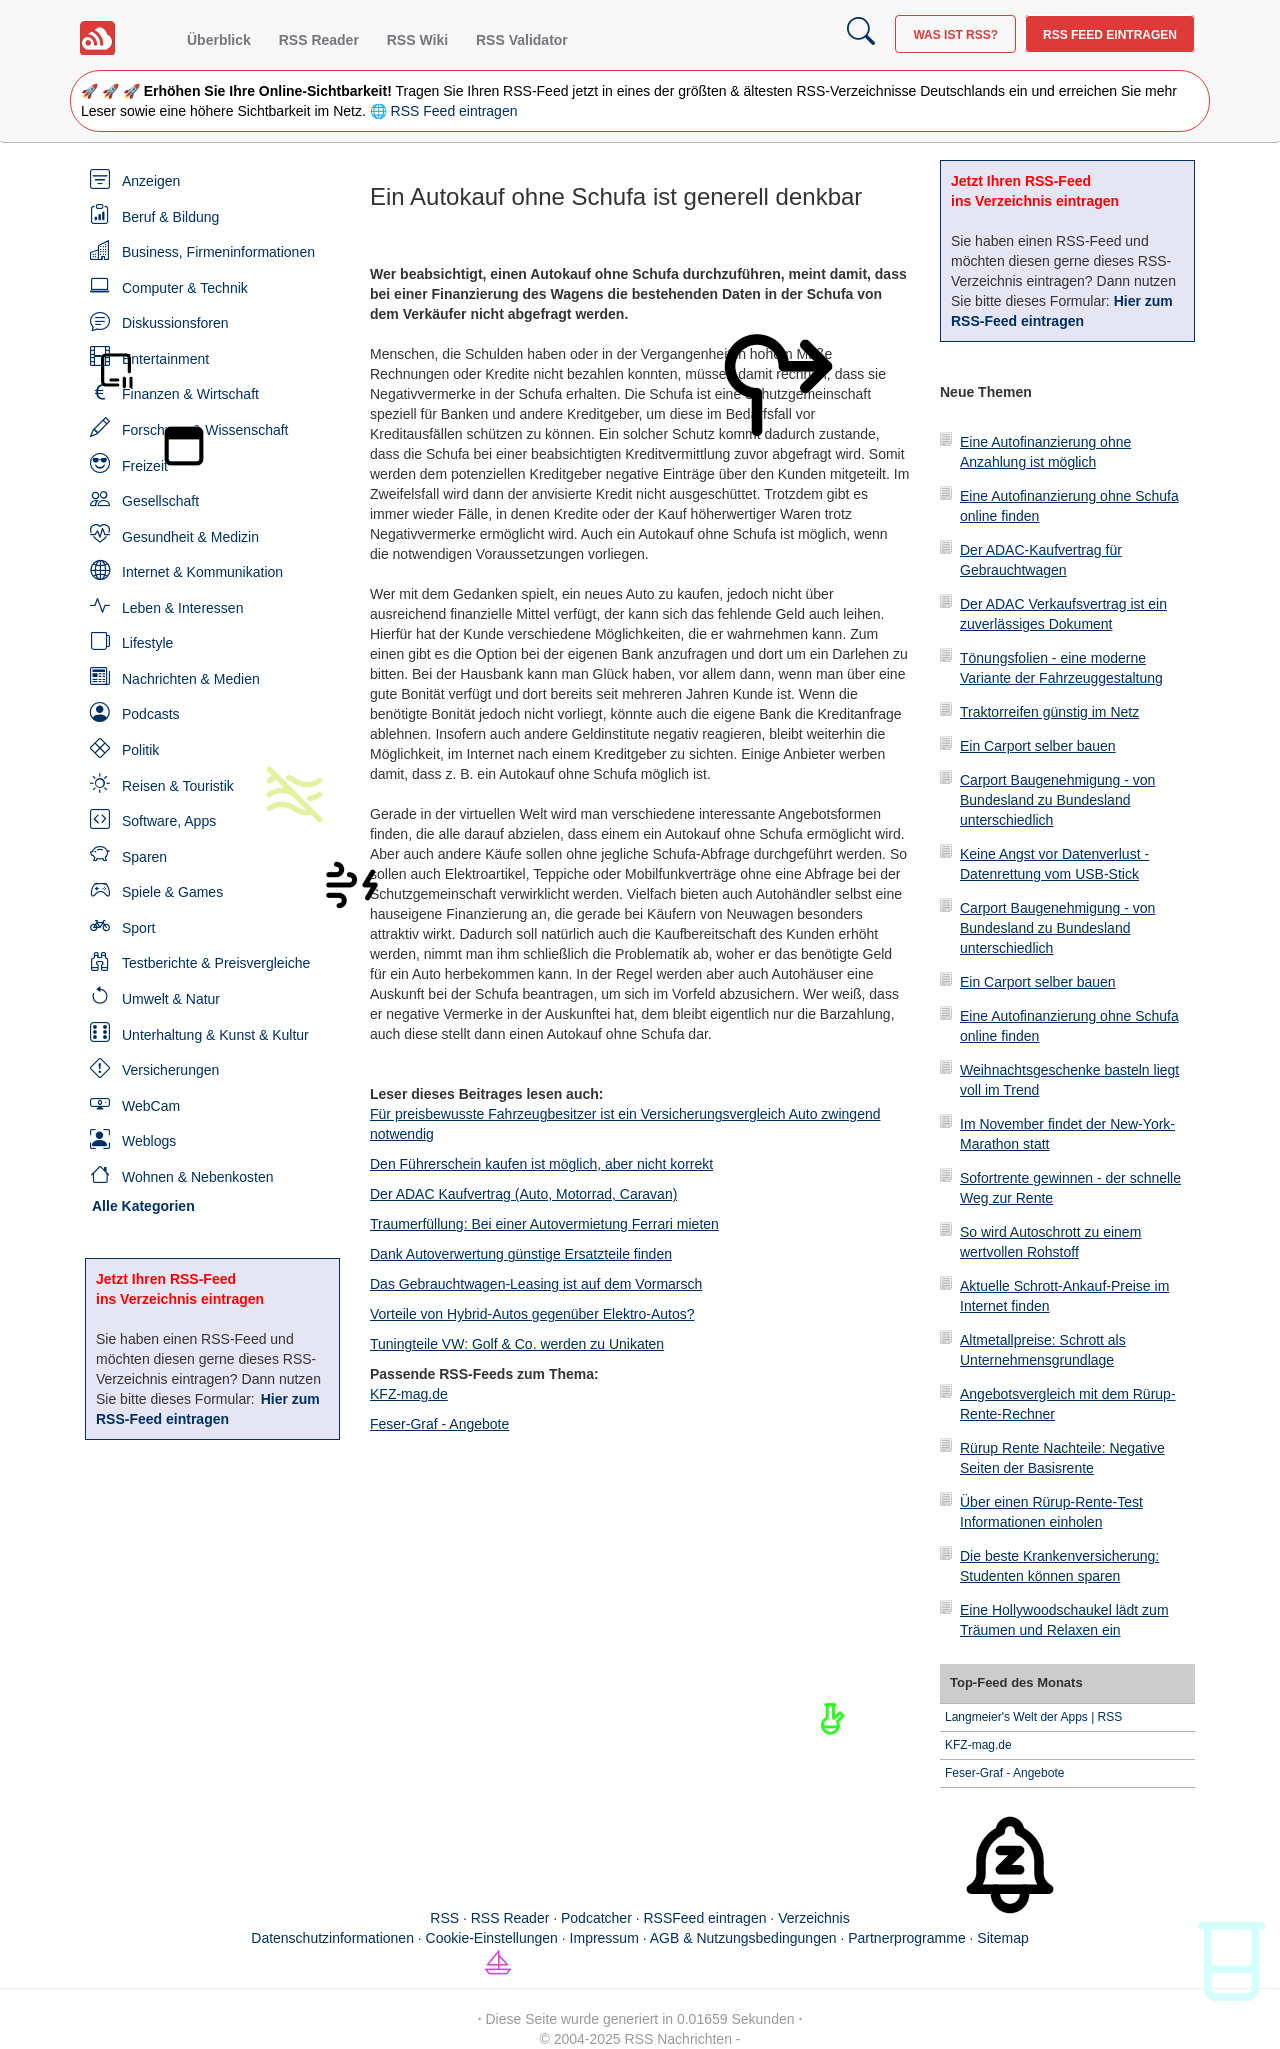 This screenshot has width=1280, height=2049. What do you see at coordinates (778, 382) in the screenshot?
I see `take the roundabout exit to the right` at bounding box center [778, 382].